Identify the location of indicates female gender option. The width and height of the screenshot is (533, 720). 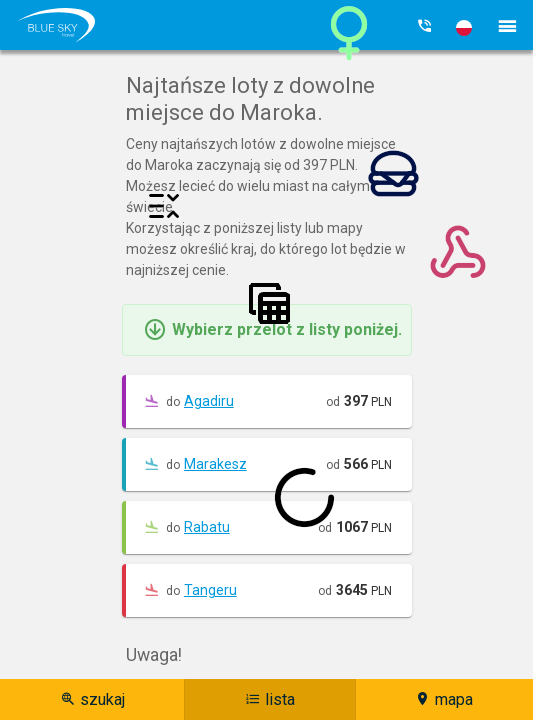
(349, 32).